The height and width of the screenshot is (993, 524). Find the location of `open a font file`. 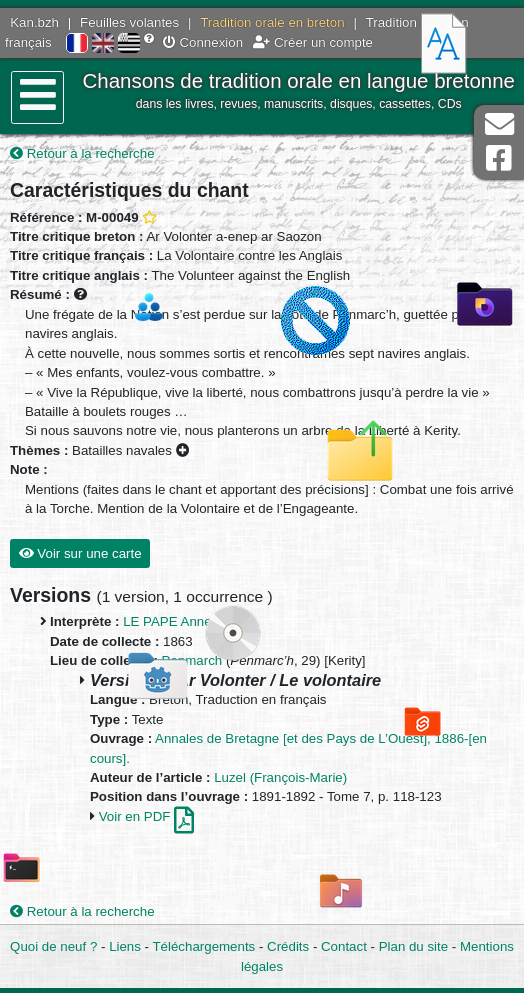

open a font file is located at coordinates (443, 43).